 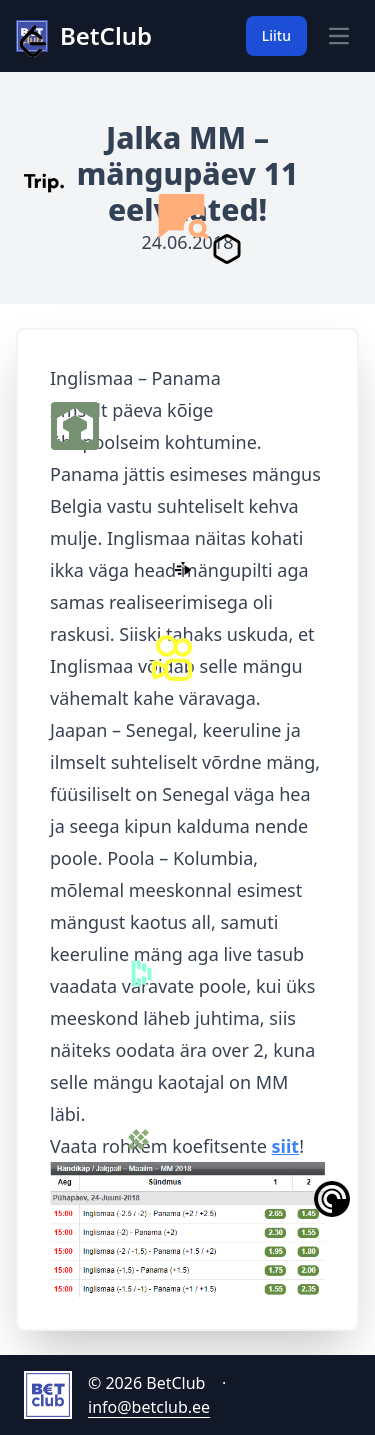 What do you see at coordinates (141, 973) in the screenshot?
I see `open dashlane password manager` at bounding box center [141, 973].